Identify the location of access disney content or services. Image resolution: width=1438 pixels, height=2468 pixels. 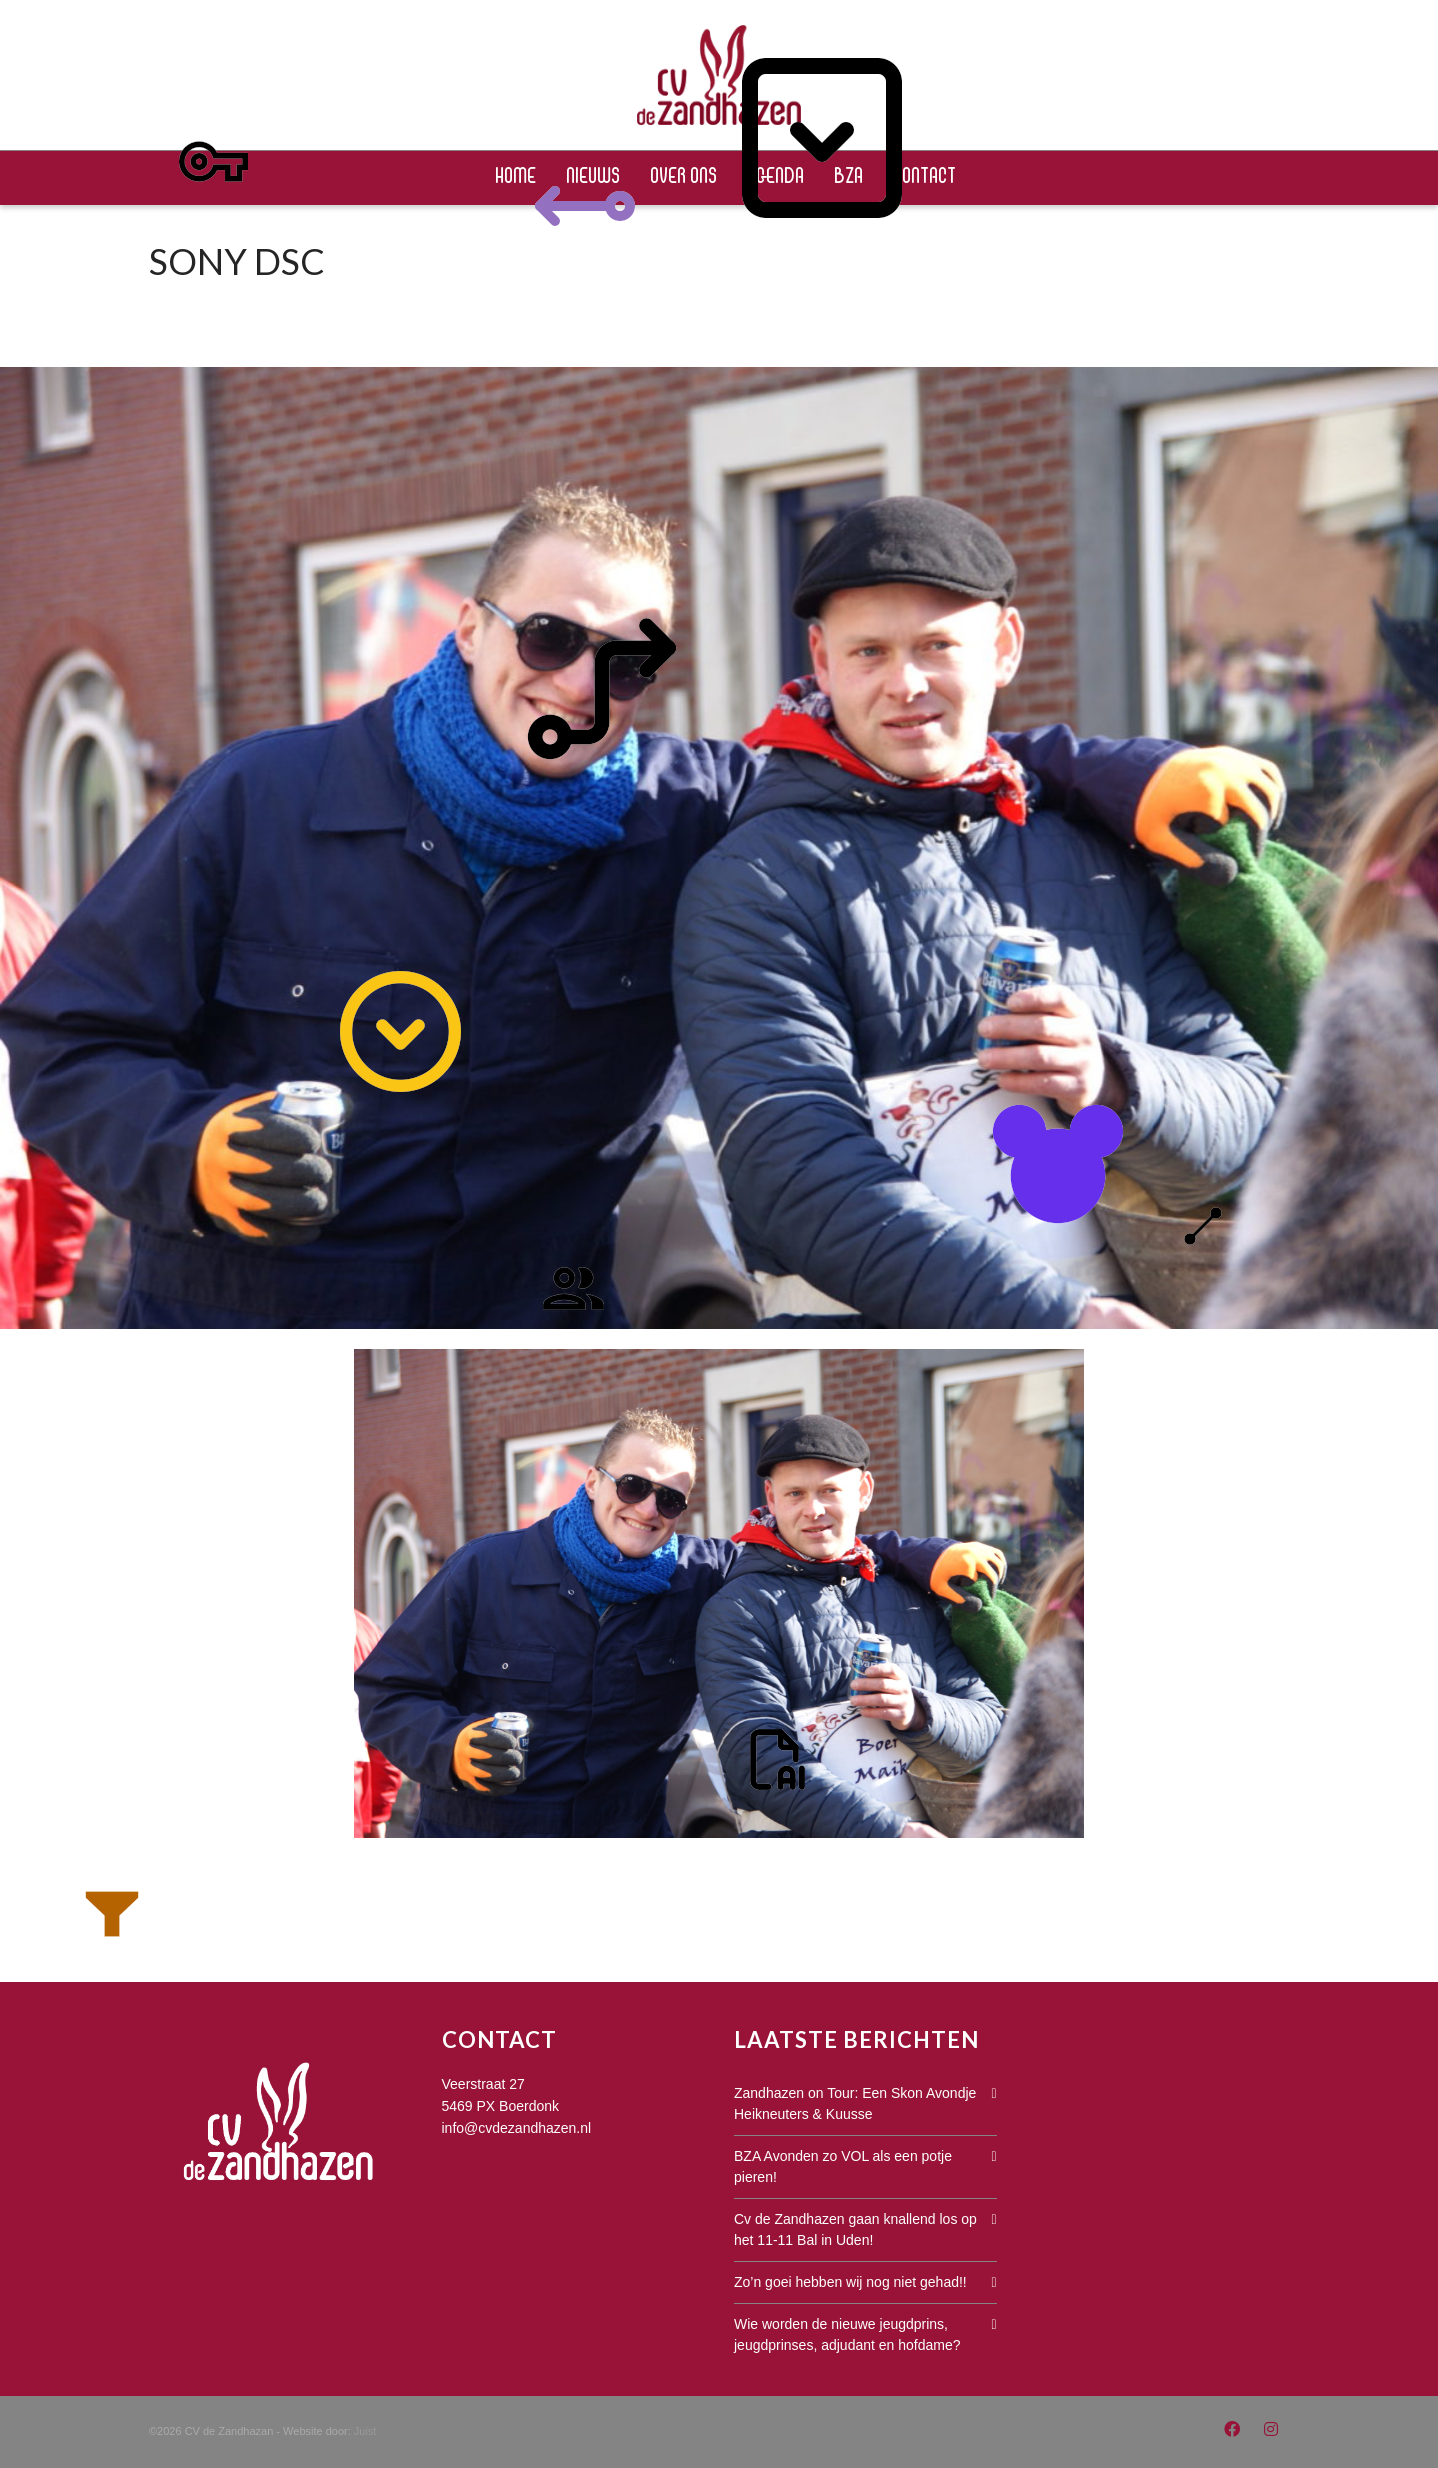
(1058, 1164).